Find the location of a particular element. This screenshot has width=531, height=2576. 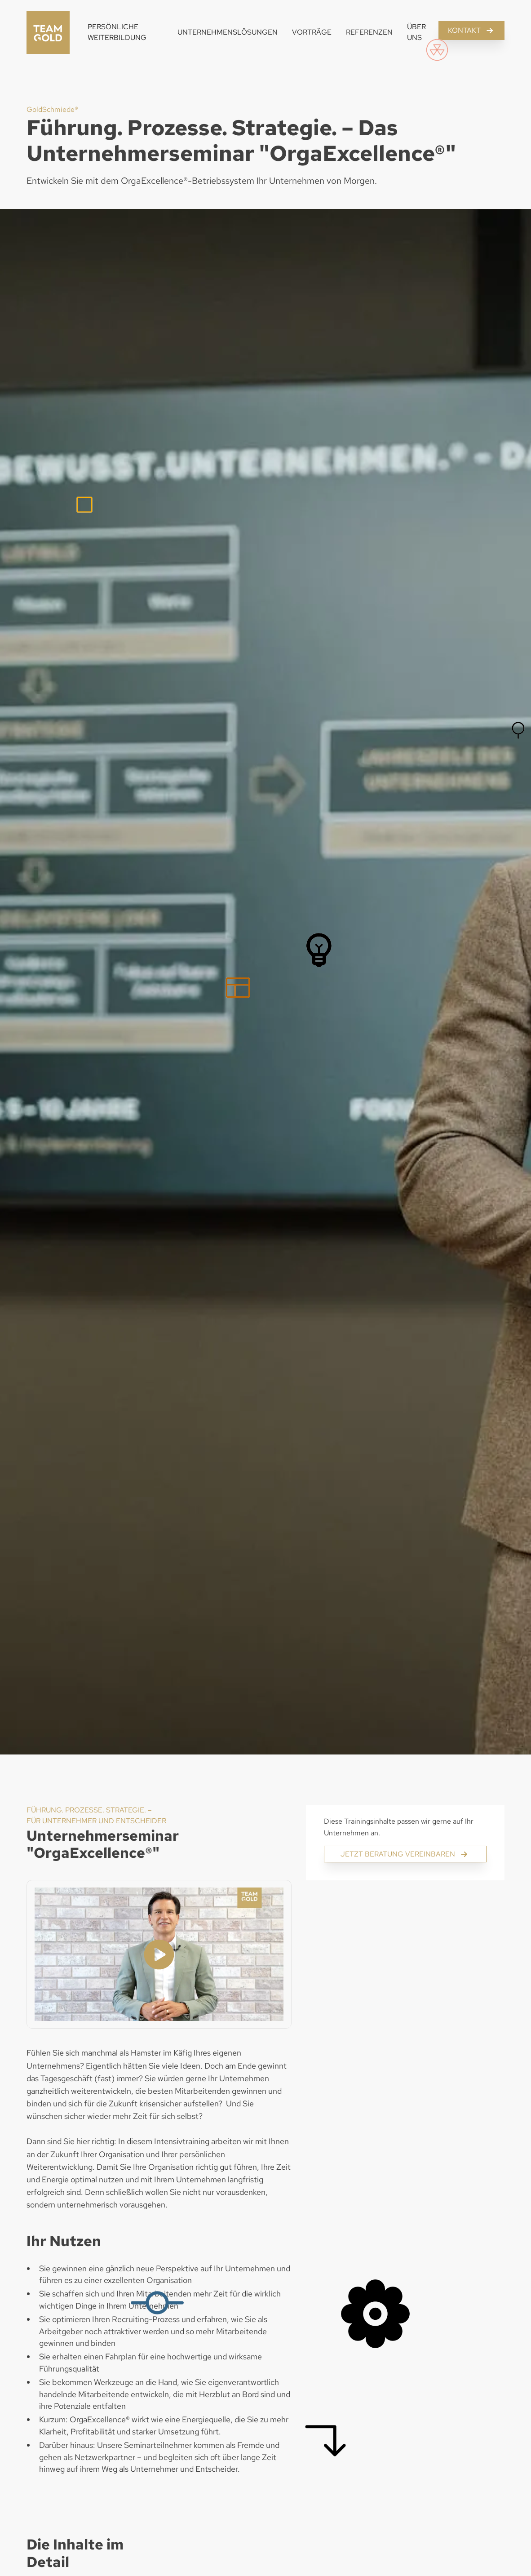

change page layout options is located at coordinates (238, 987).